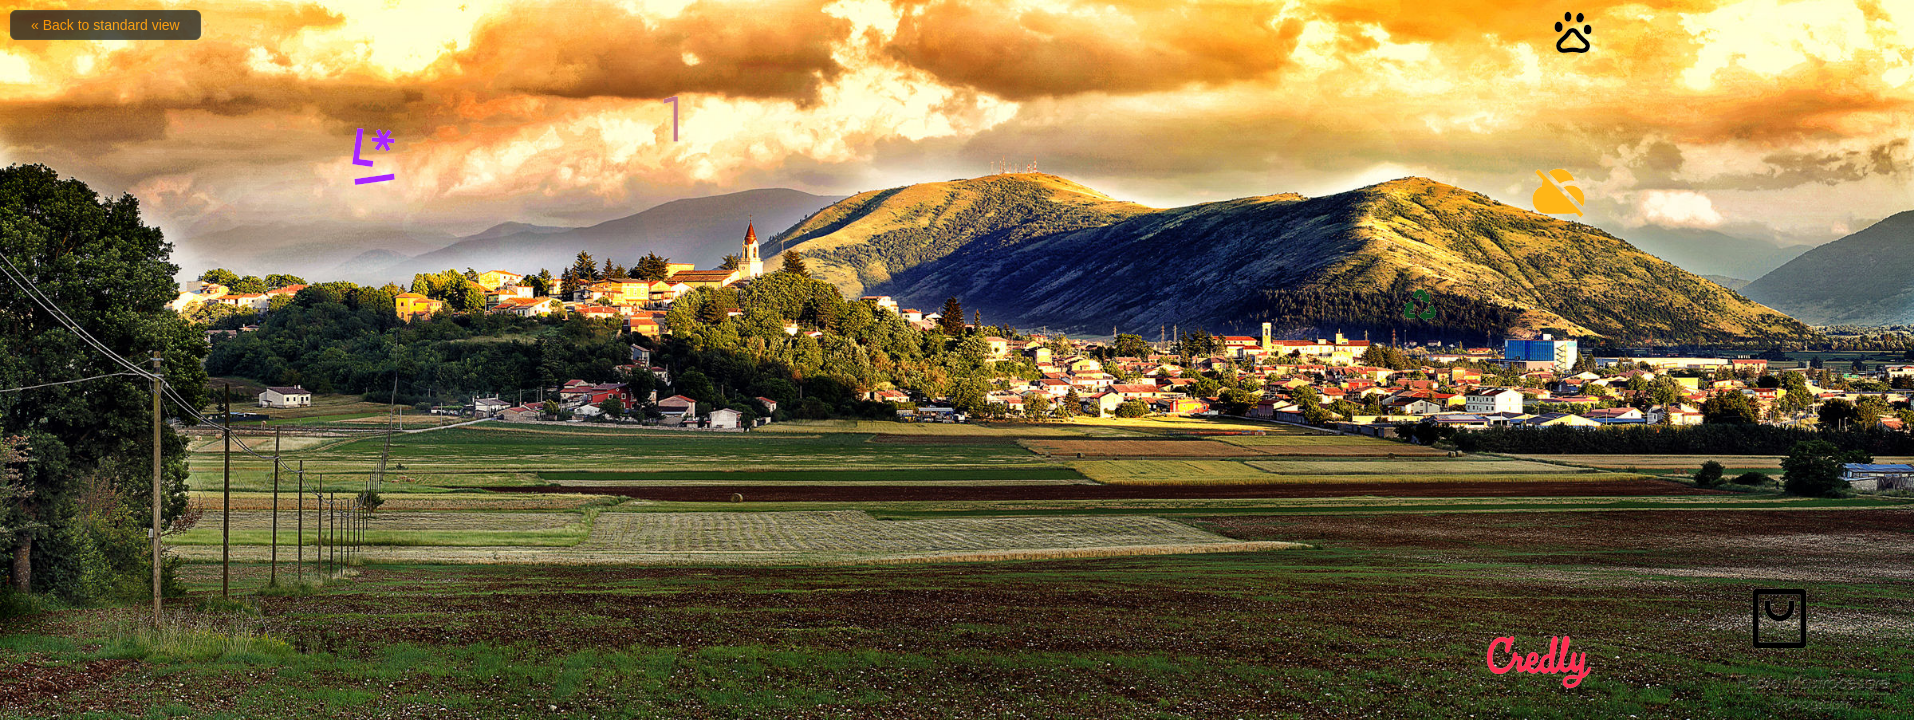  I want to click on view your shopping bag, so click(1779, 618).